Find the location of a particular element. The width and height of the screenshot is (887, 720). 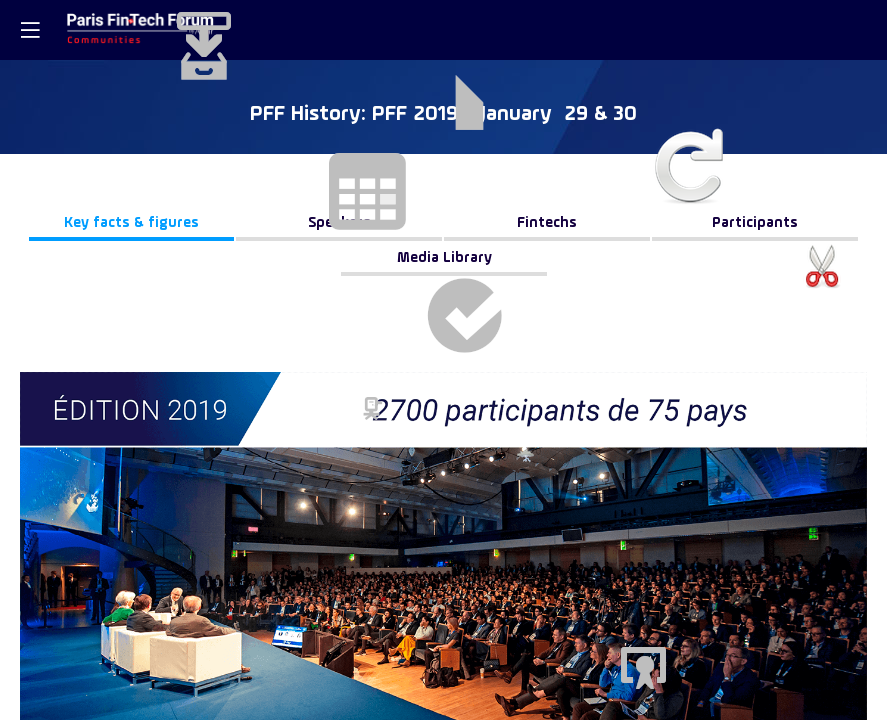

indicates a calendar file type is located at coordinates (370, 194).